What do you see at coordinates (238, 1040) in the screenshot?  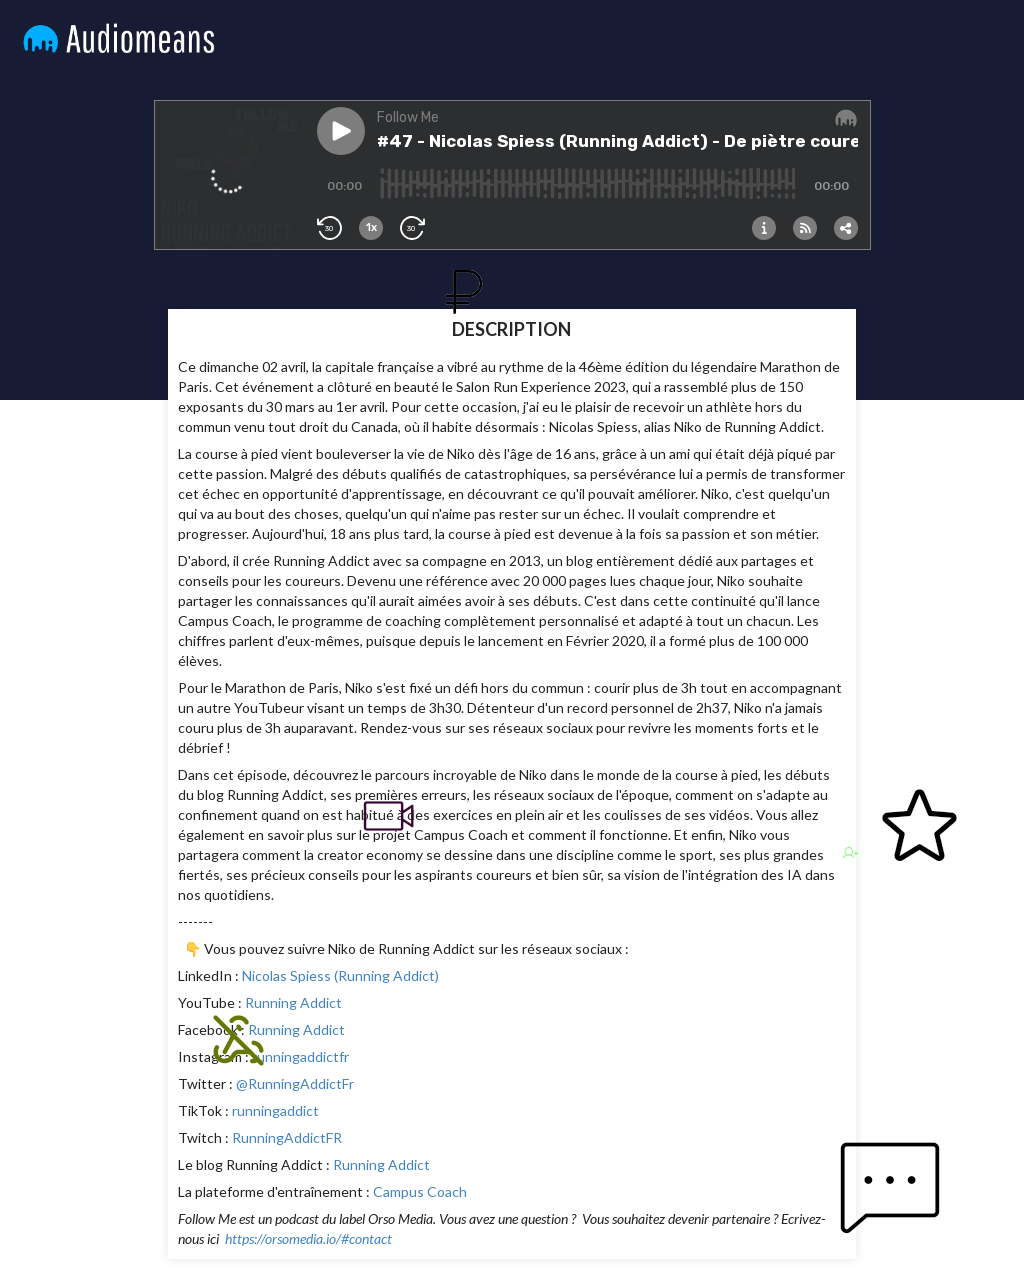 I see `webhook integration disabled` at bounding box center [238, 1040].